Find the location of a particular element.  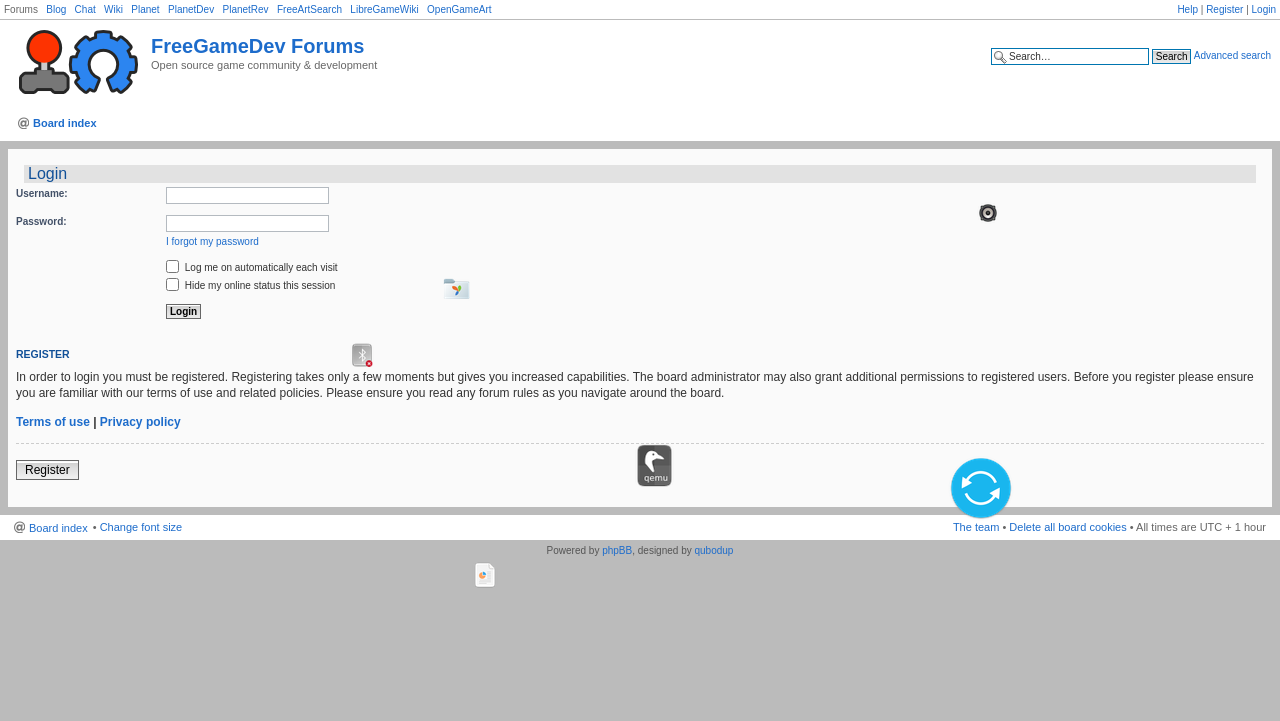

open a presentation file is located at coordinates (485, 575).